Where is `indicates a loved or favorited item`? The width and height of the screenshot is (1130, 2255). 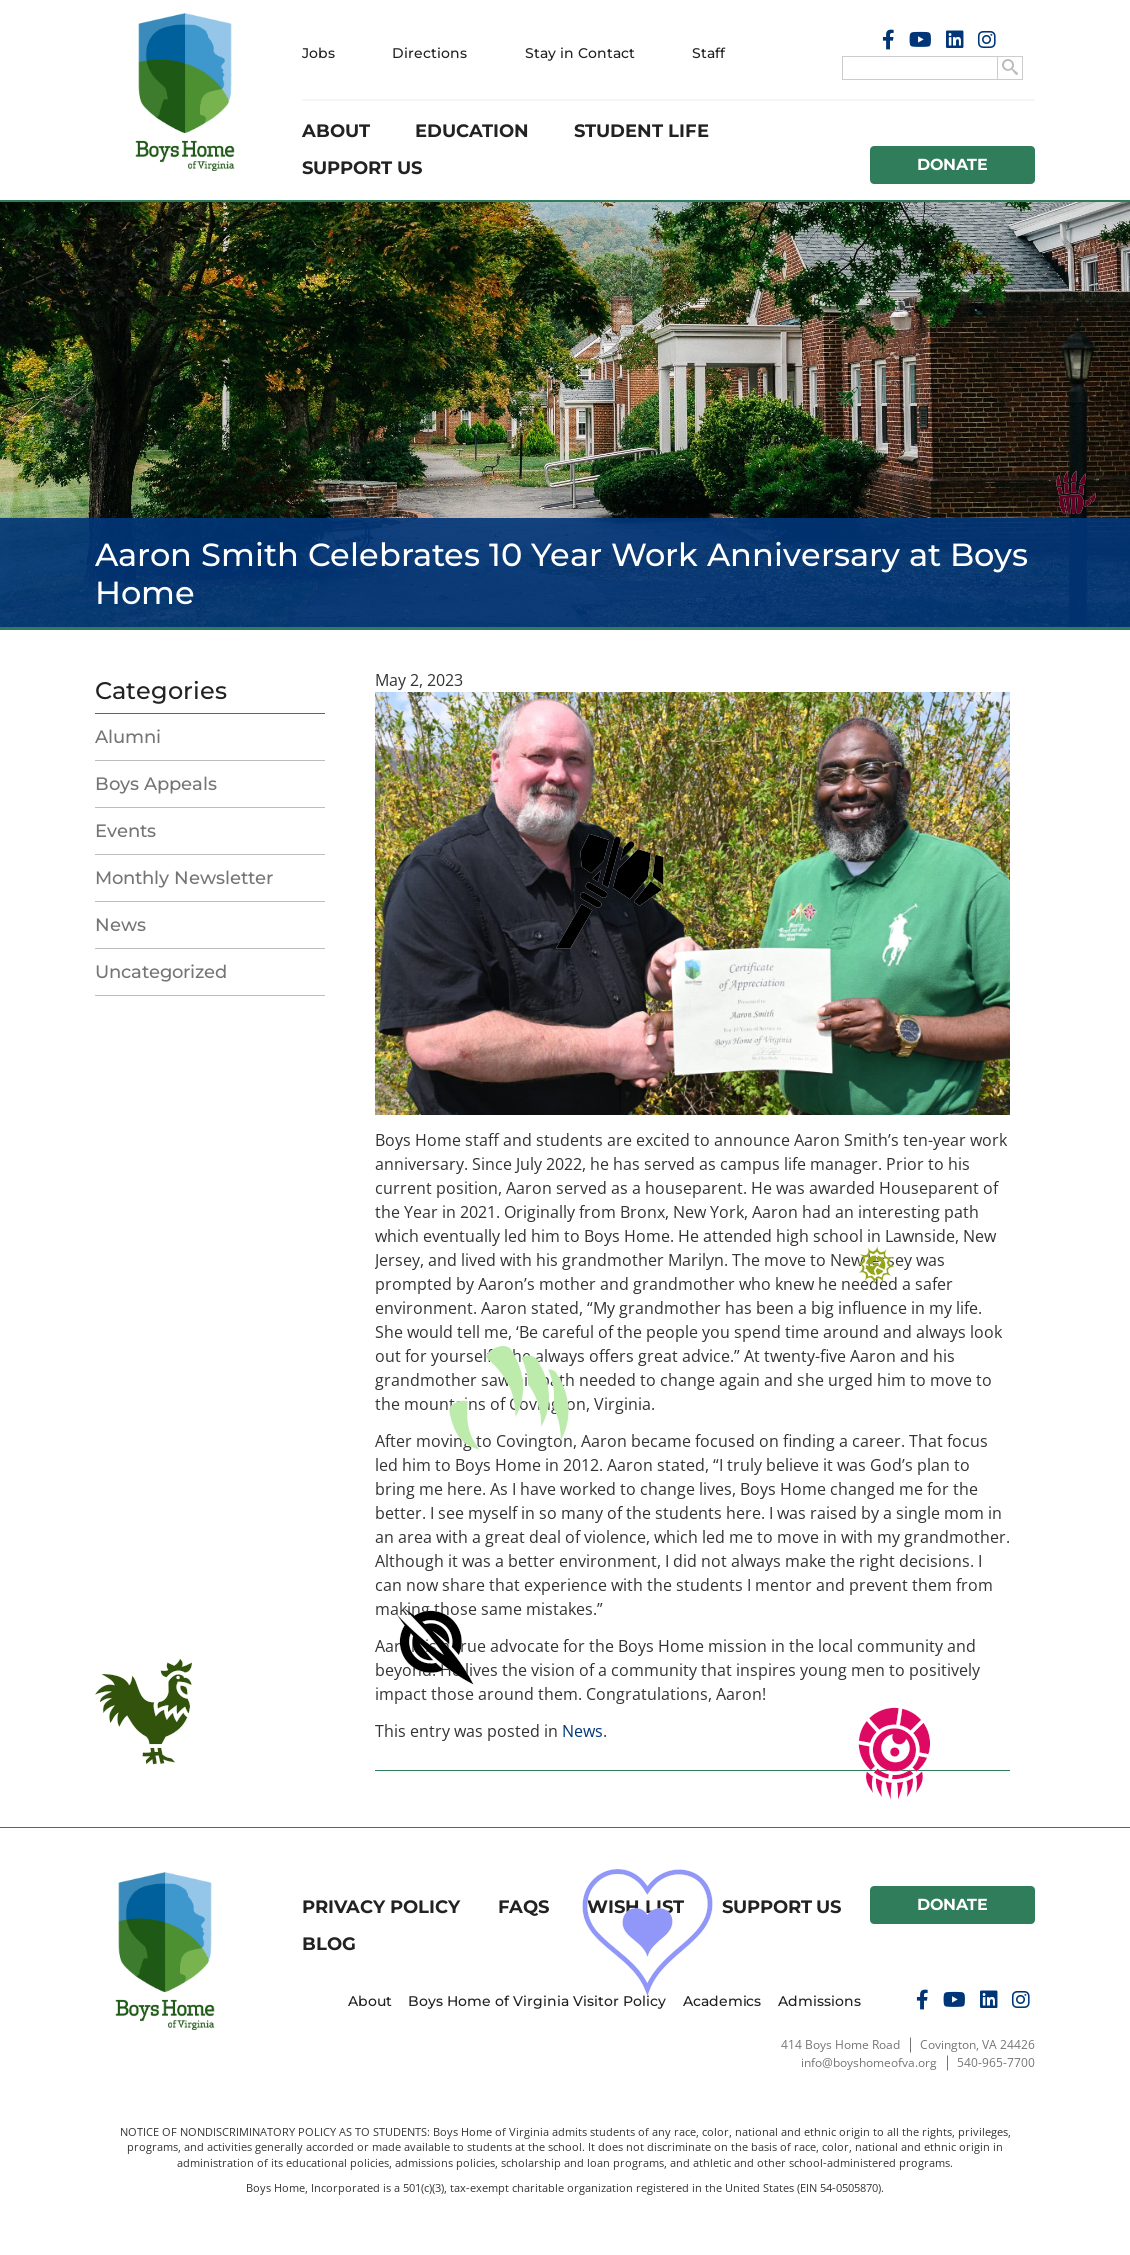 indicates a loved or favorited item is located at coordinates (647, 1932).